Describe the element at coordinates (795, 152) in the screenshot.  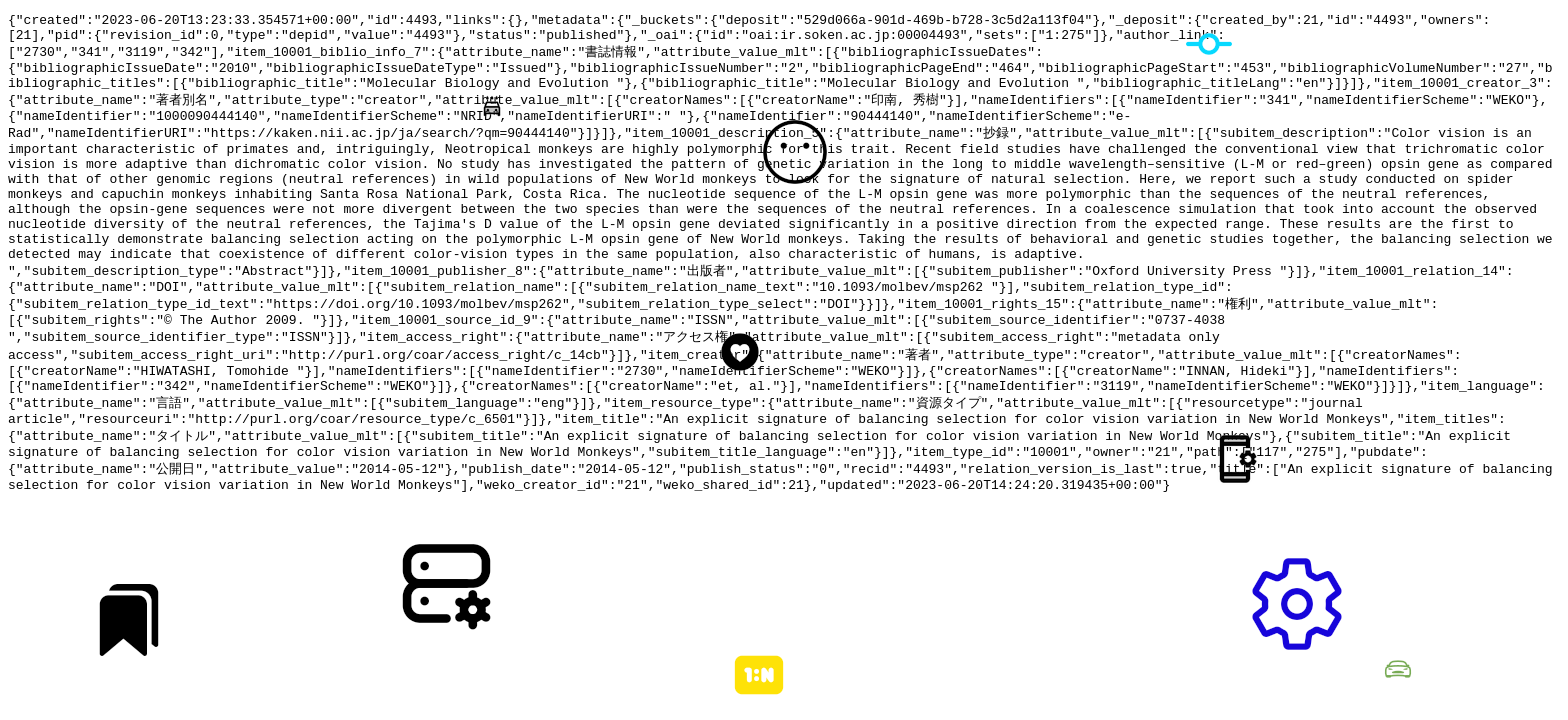
I see `neutral reaction or feedback option` at that location.